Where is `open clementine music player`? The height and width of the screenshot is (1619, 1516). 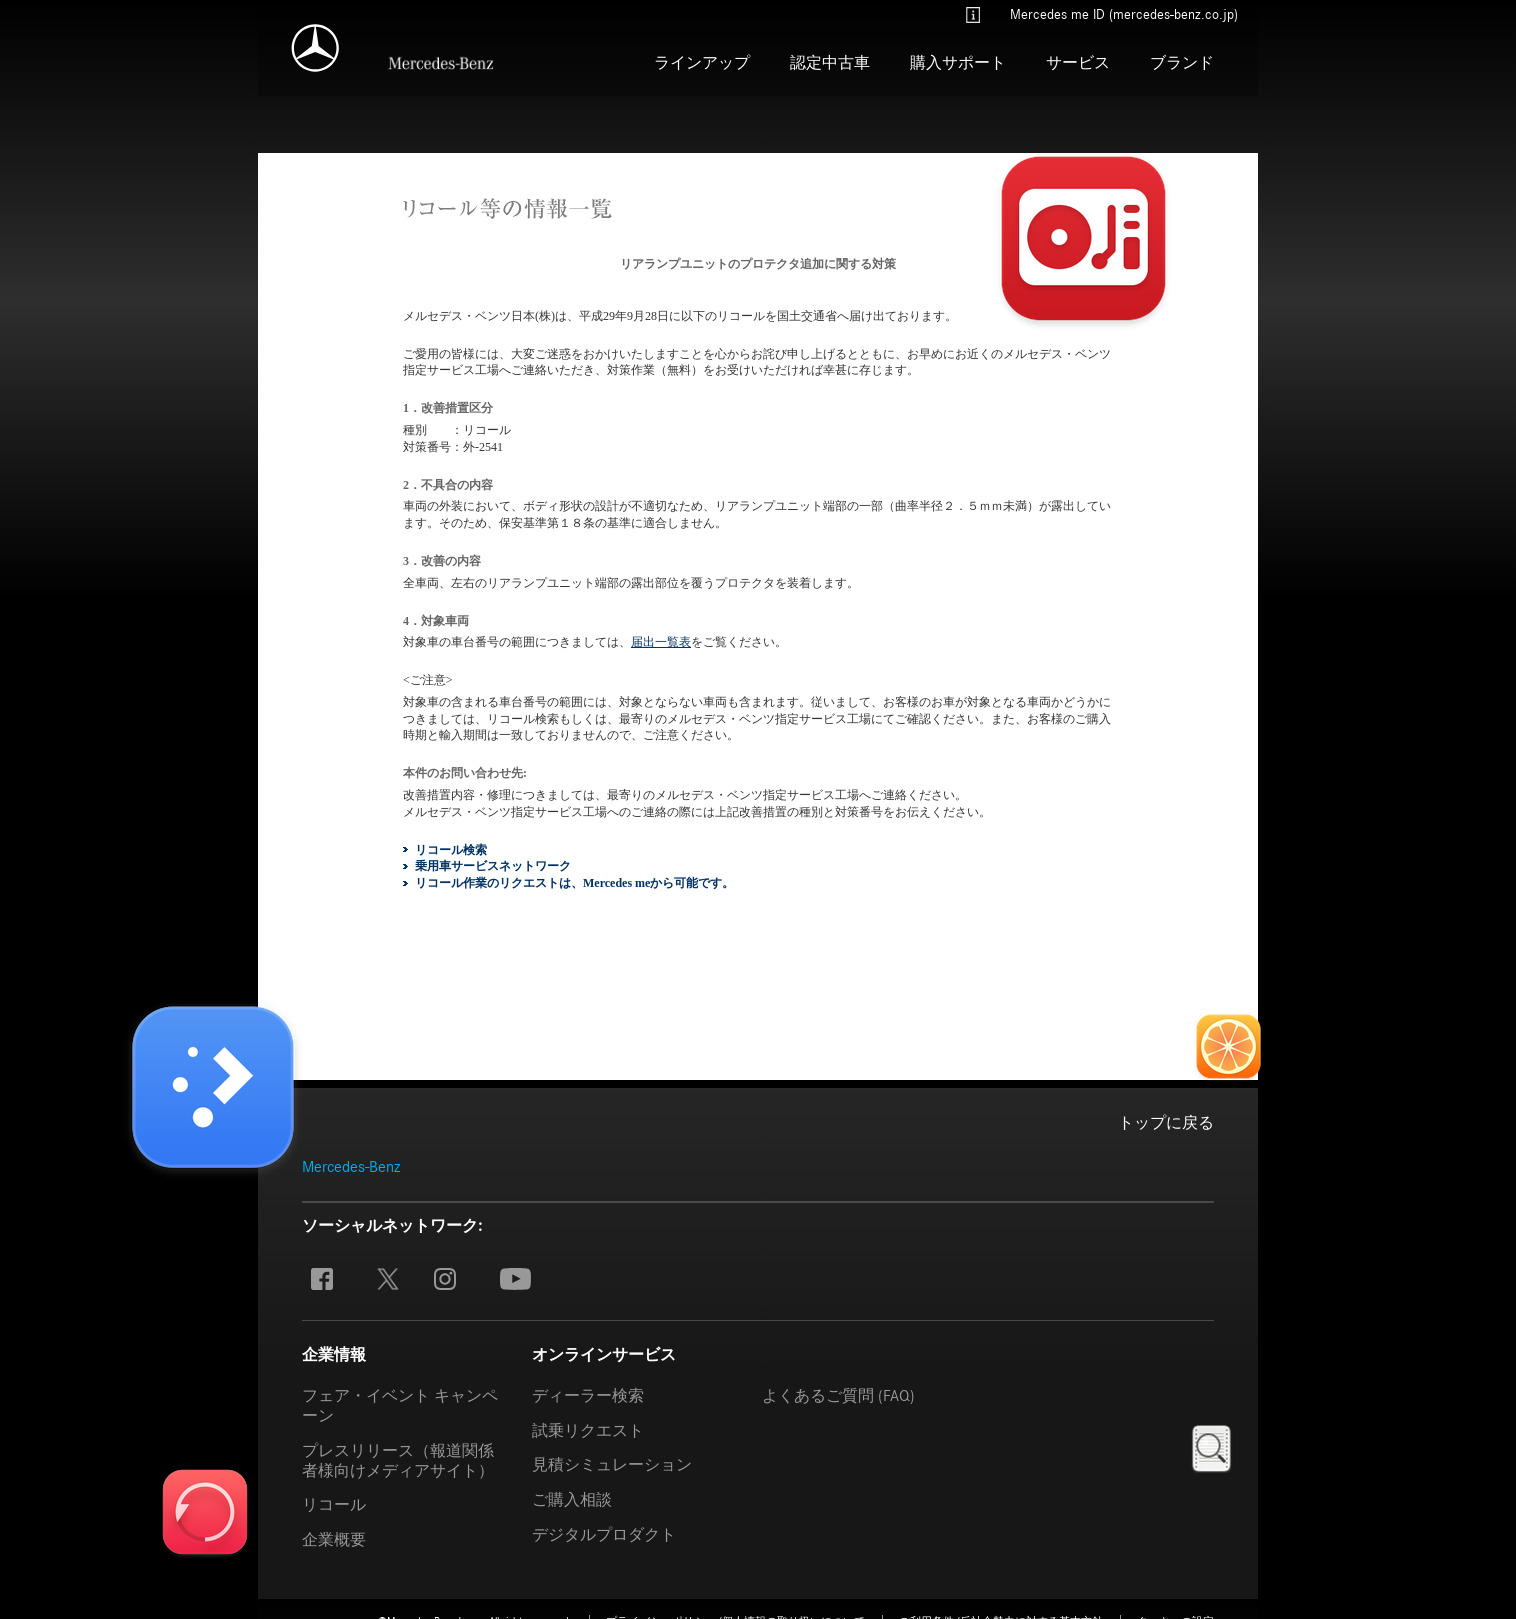 open clementine music player is located at coordinates (1228, 1046).